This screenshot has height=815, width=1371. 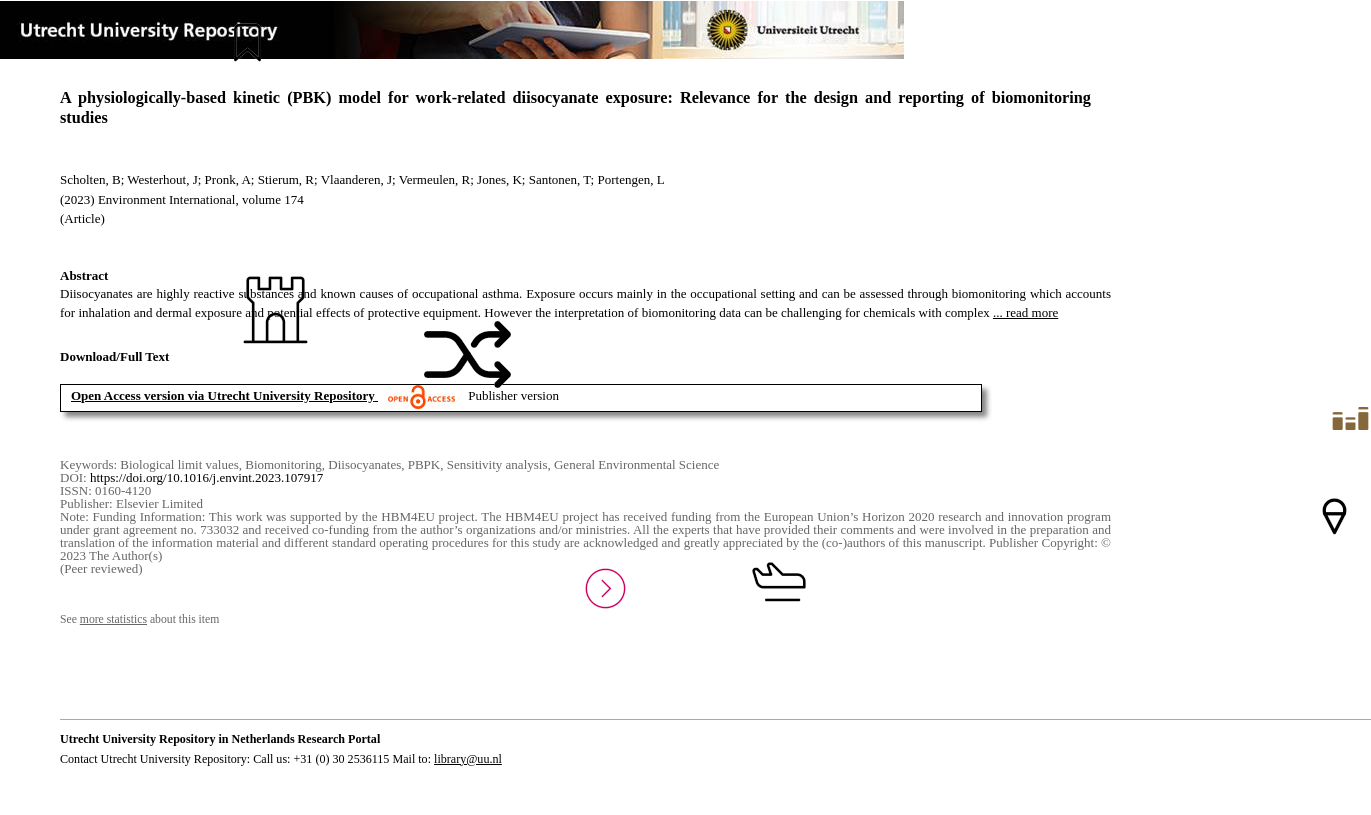 What do you see at coordinates (467, 354) in the screenshot?
I see `shuffle playback order` at bounding box center [467, 354].